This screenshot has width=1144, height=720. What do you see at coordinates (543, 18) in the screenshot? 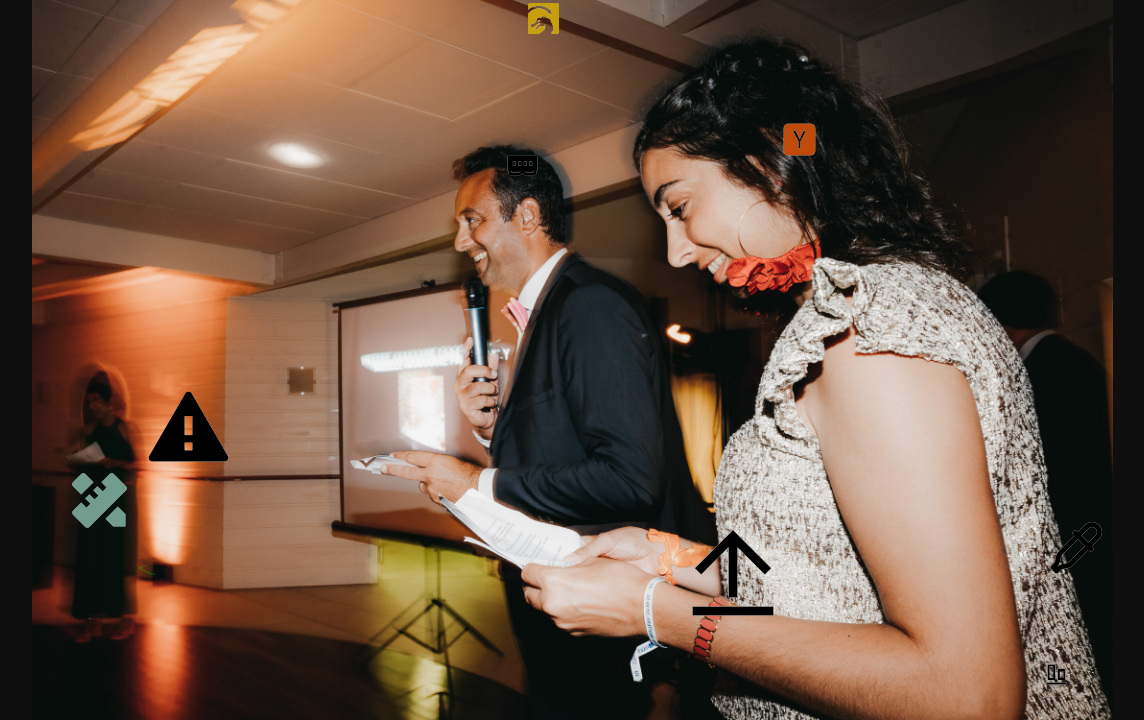
I see `open LightBurn laser cutting software` at bounding box center [543, 18].